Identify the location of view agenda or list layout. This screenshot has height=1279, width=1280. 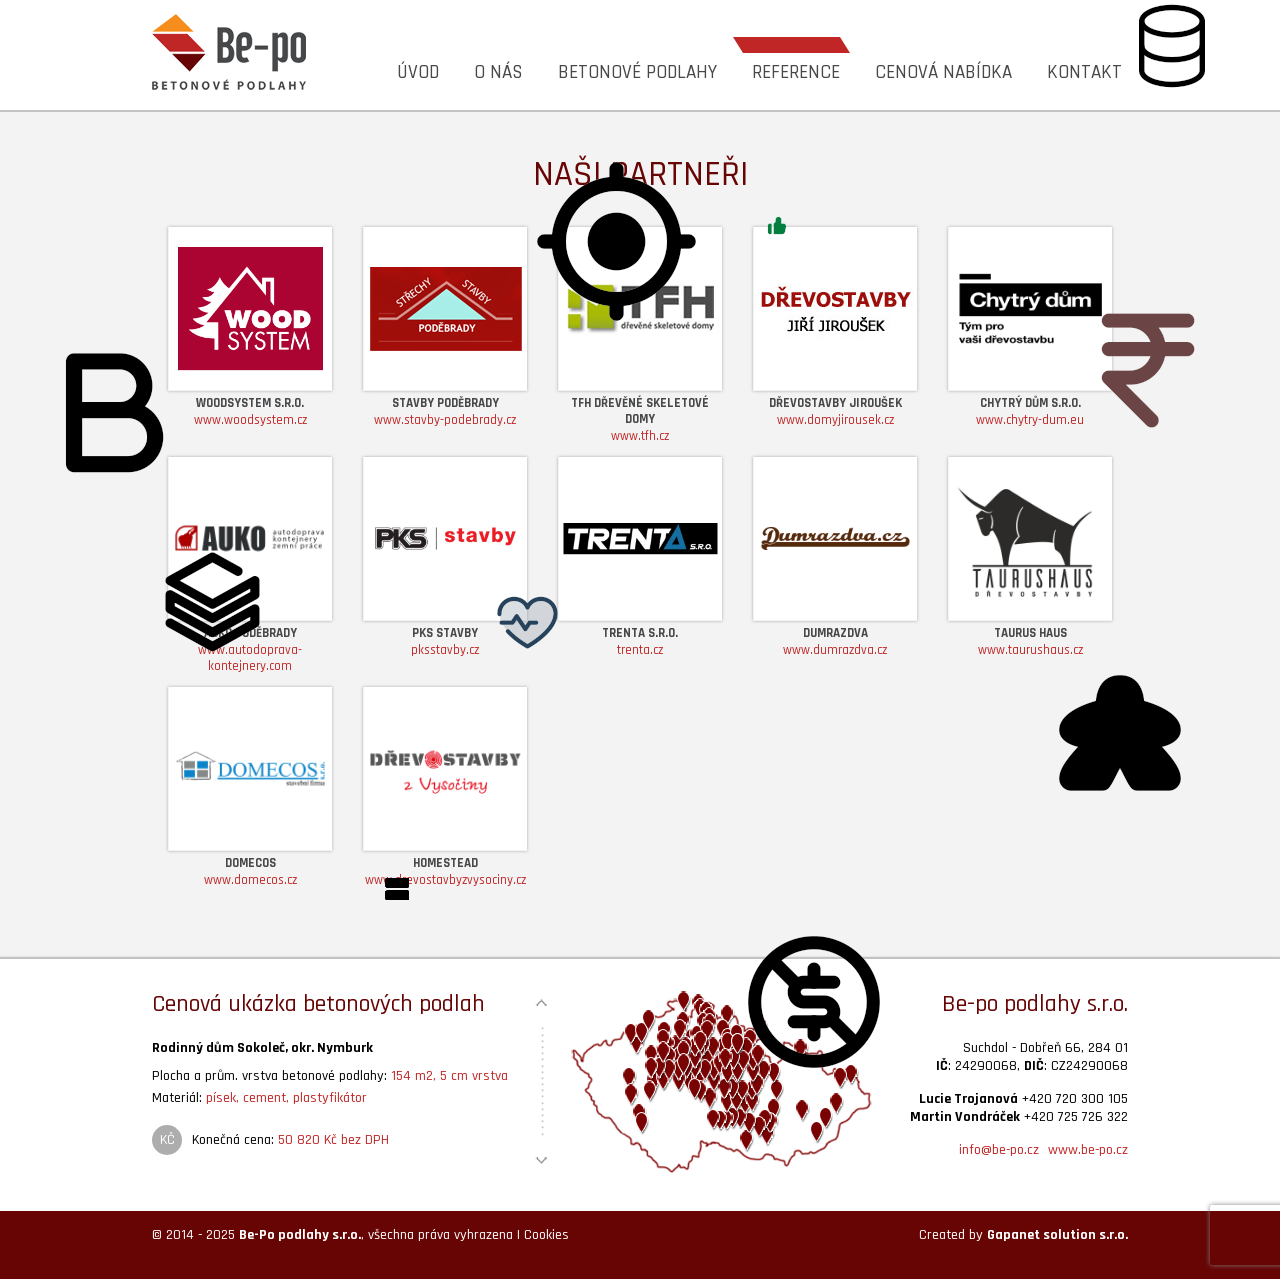
(398, 889).